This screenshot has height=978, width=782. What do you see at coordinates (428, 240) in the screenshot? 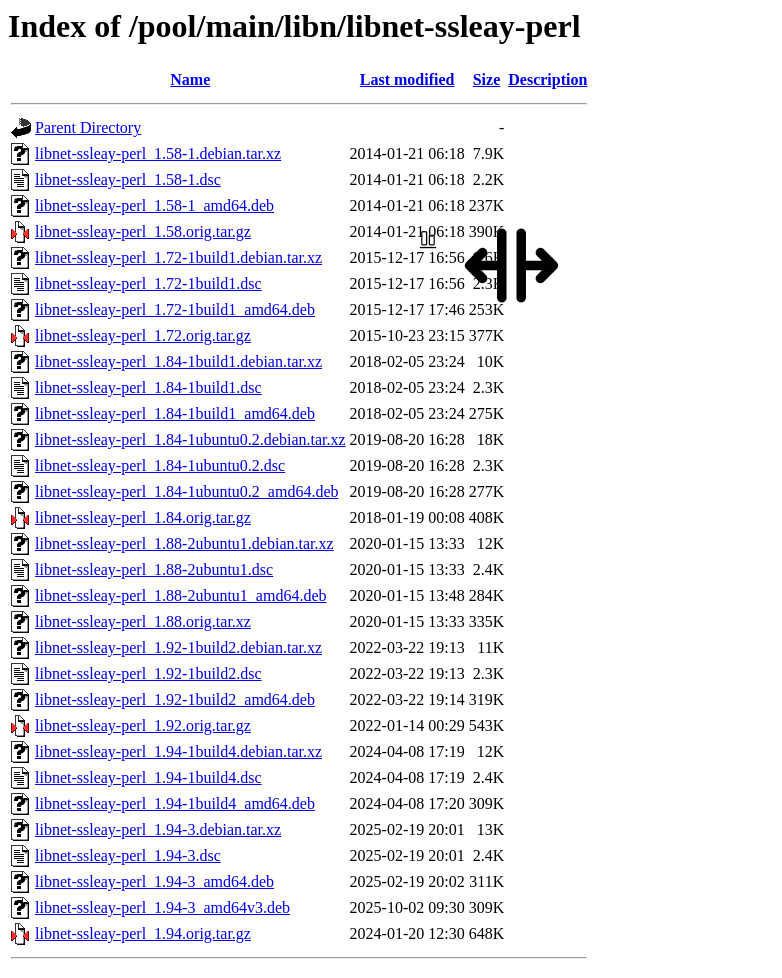
I see `align selected objects to the bottom edge` at bounding box center [428, 240].